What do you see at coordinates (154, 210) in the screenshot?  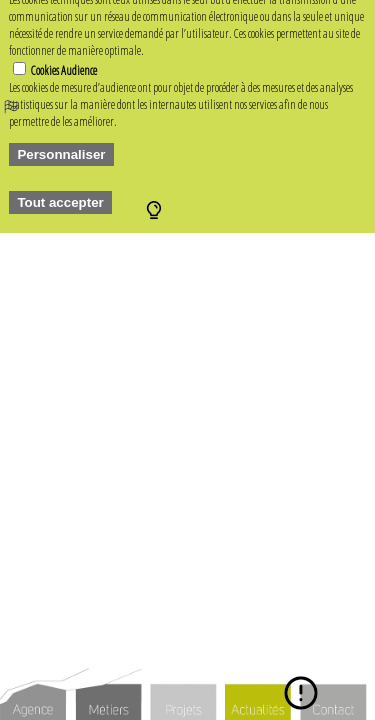 I see `access tips or helpful suggestions` at bounding box center [154, 210].